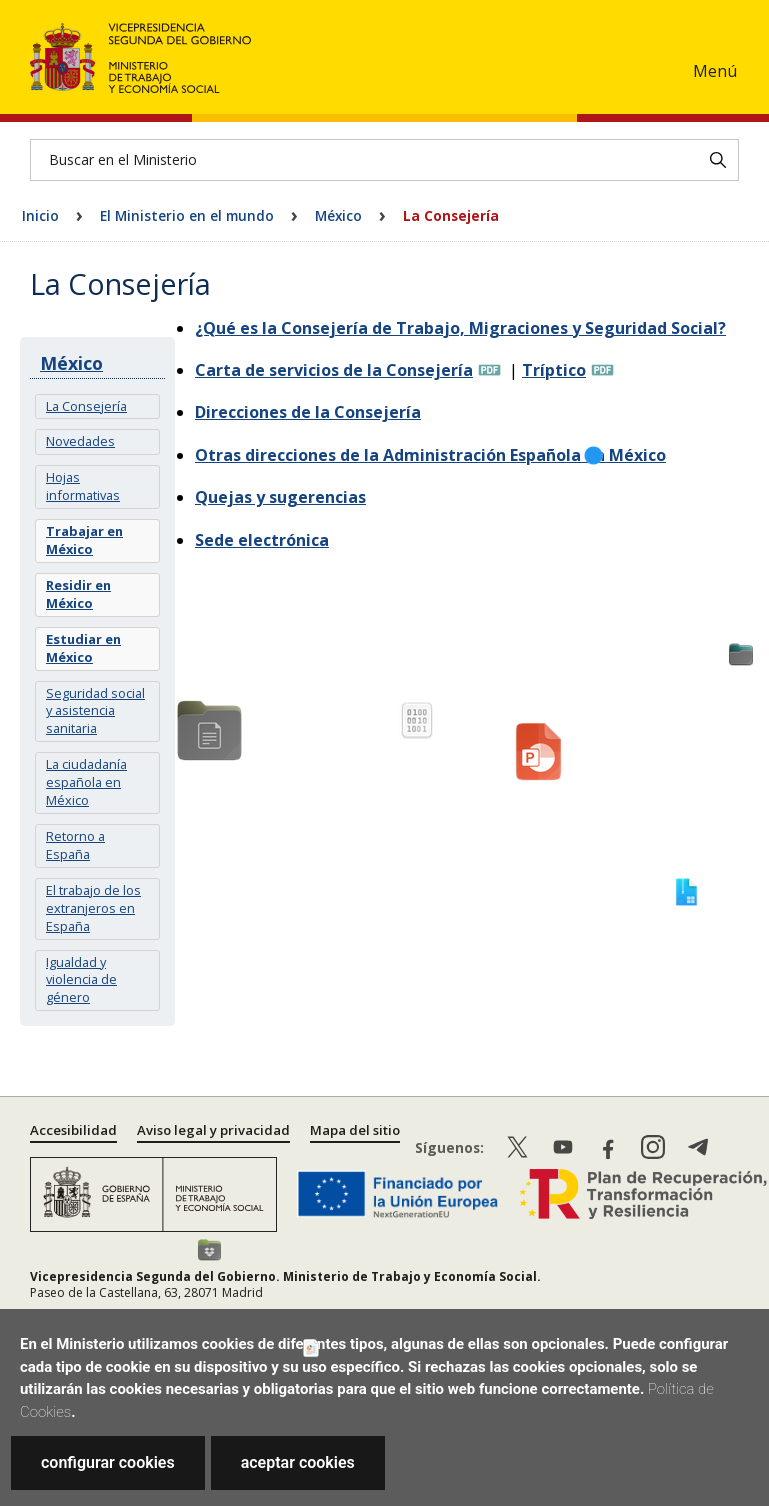 The image size is (769, 1506). Describe the element at coordinates (209, 1249) in the screenshot. I see `open your dropbox folder` at that location.